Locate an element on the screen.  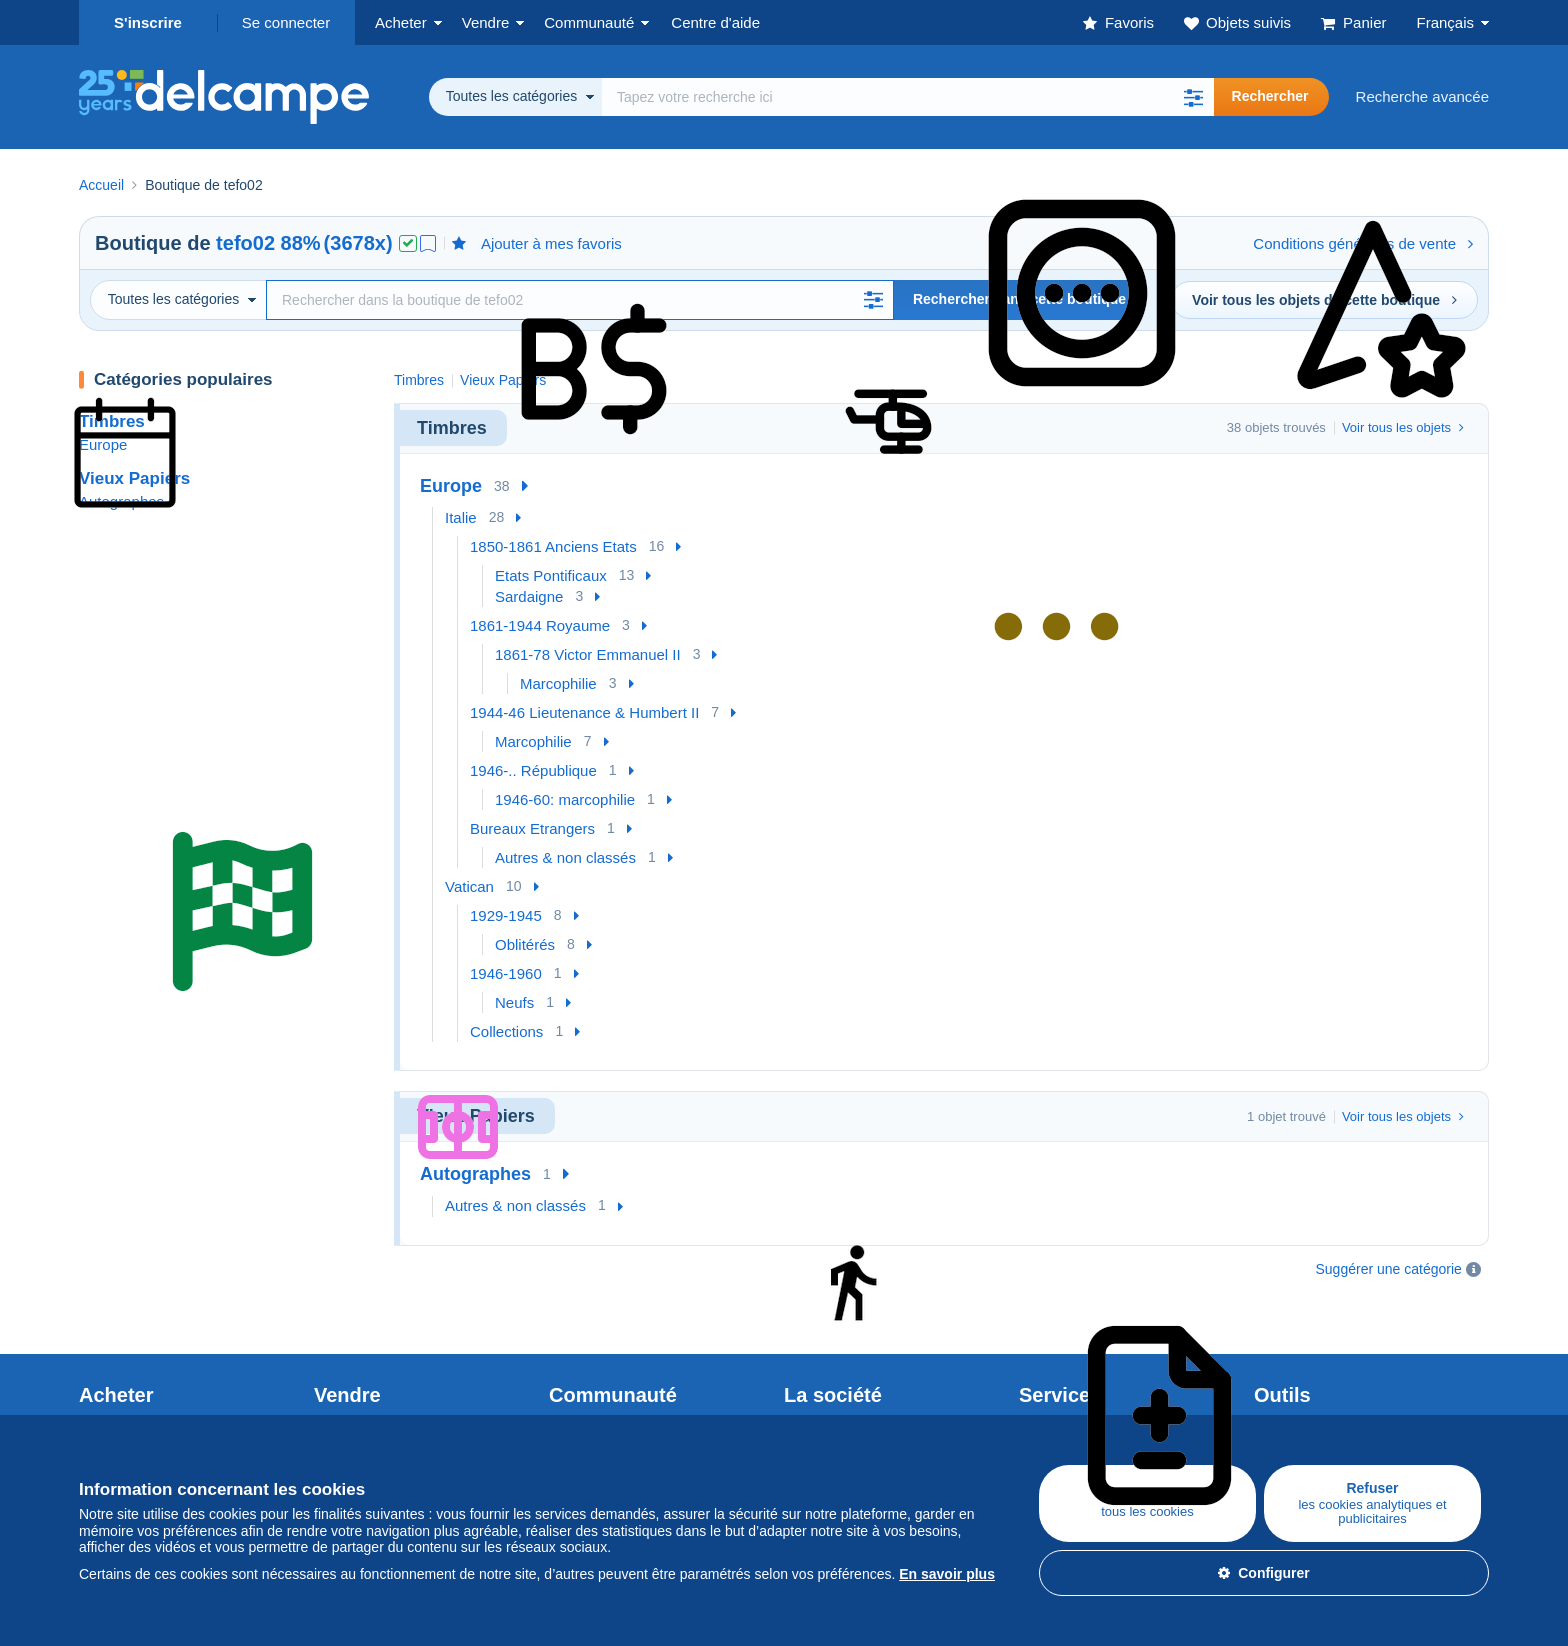
view soccer field or pitch layout is located at coordinates (458, 1127).